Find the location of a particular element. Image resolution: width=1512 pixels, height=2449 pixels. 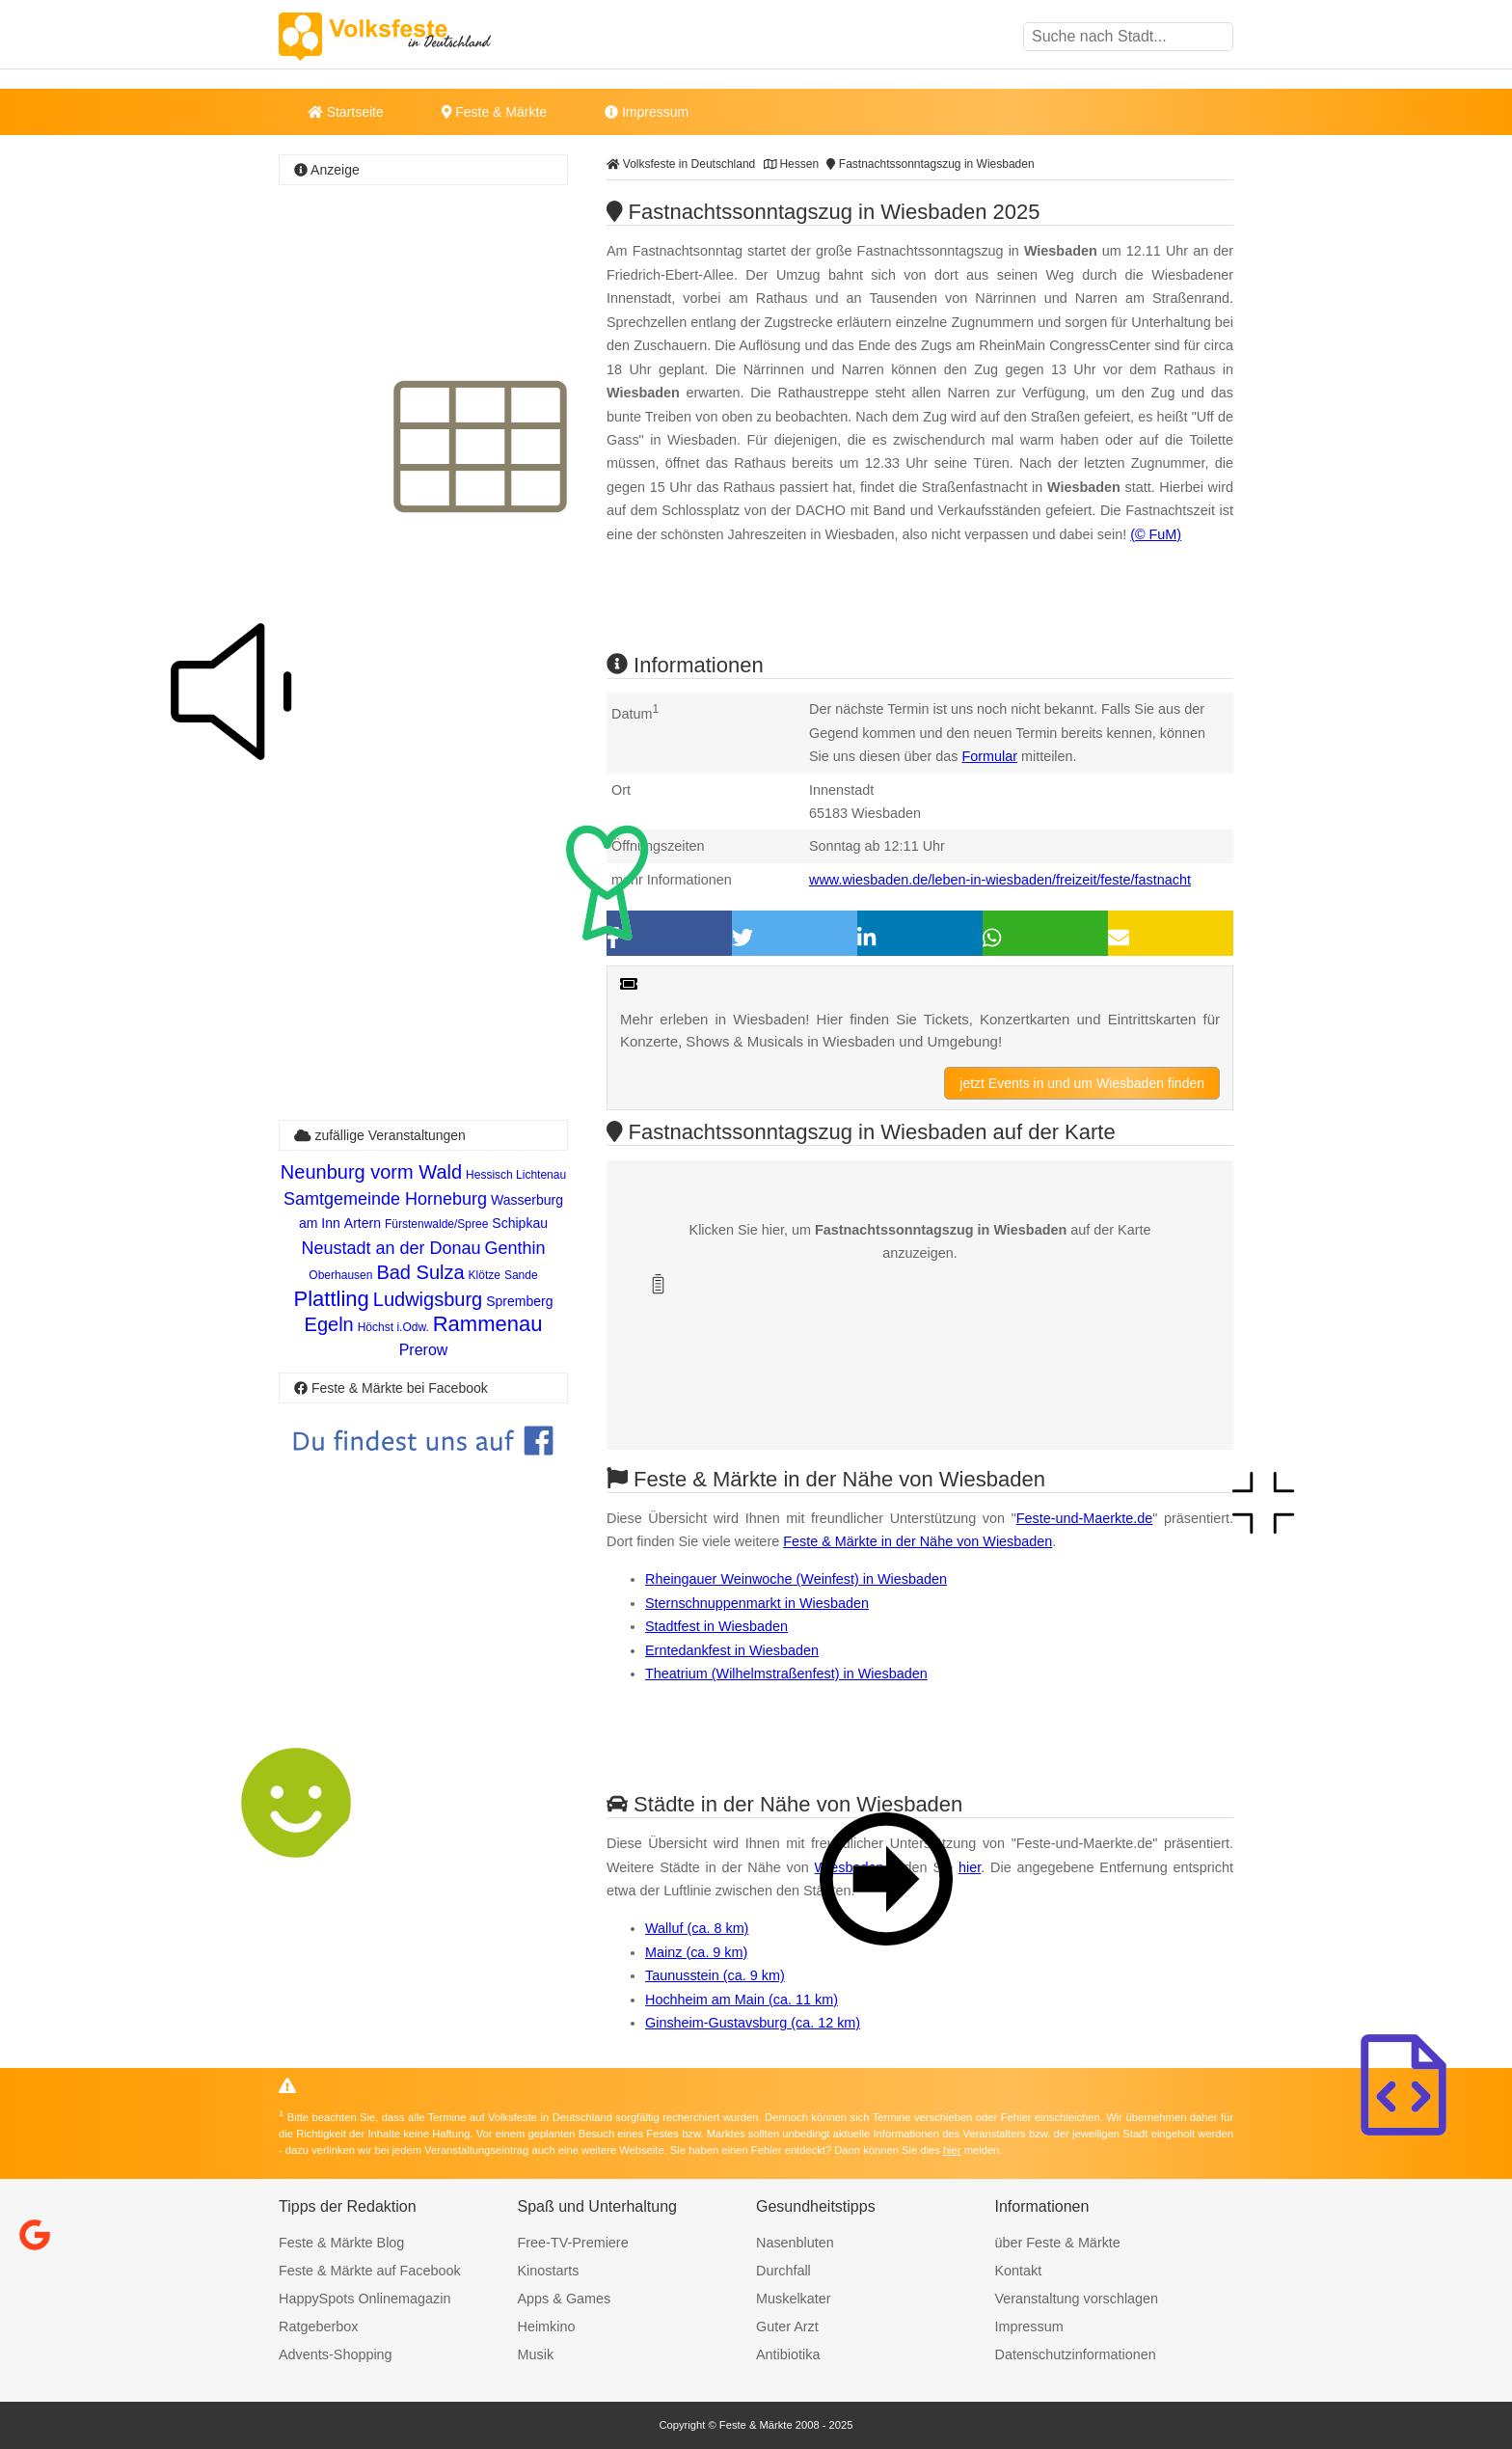

exit fullscreen mode is located at coordinates (1263, 1503).